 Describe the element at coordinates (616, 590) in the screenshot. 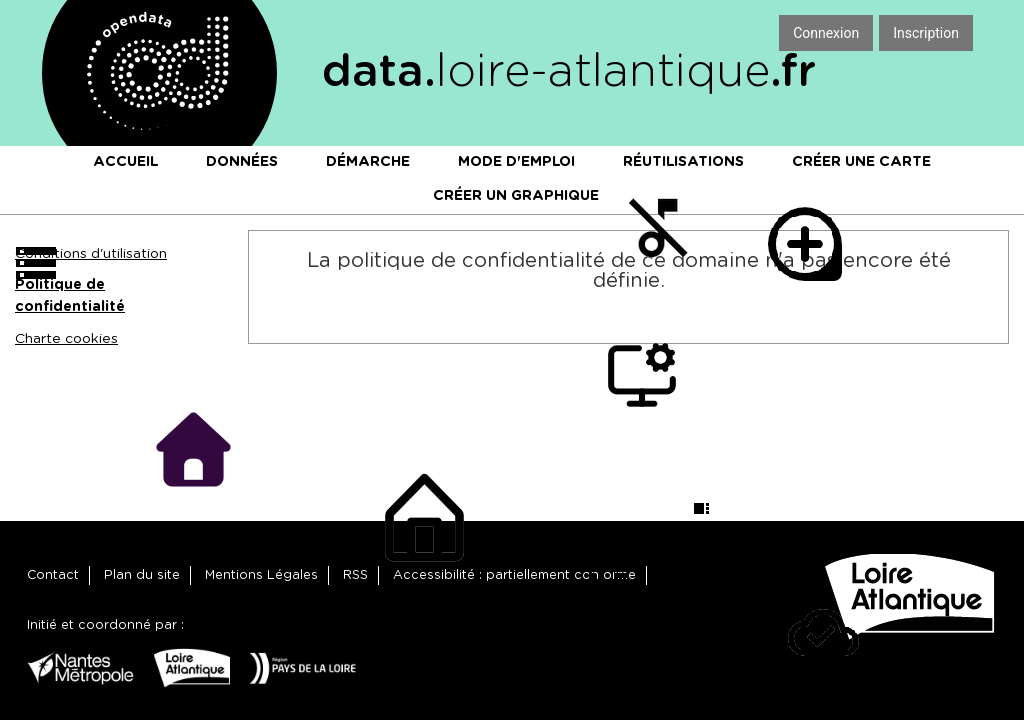

I see `indicates 6 items selected or filtered` at that location.